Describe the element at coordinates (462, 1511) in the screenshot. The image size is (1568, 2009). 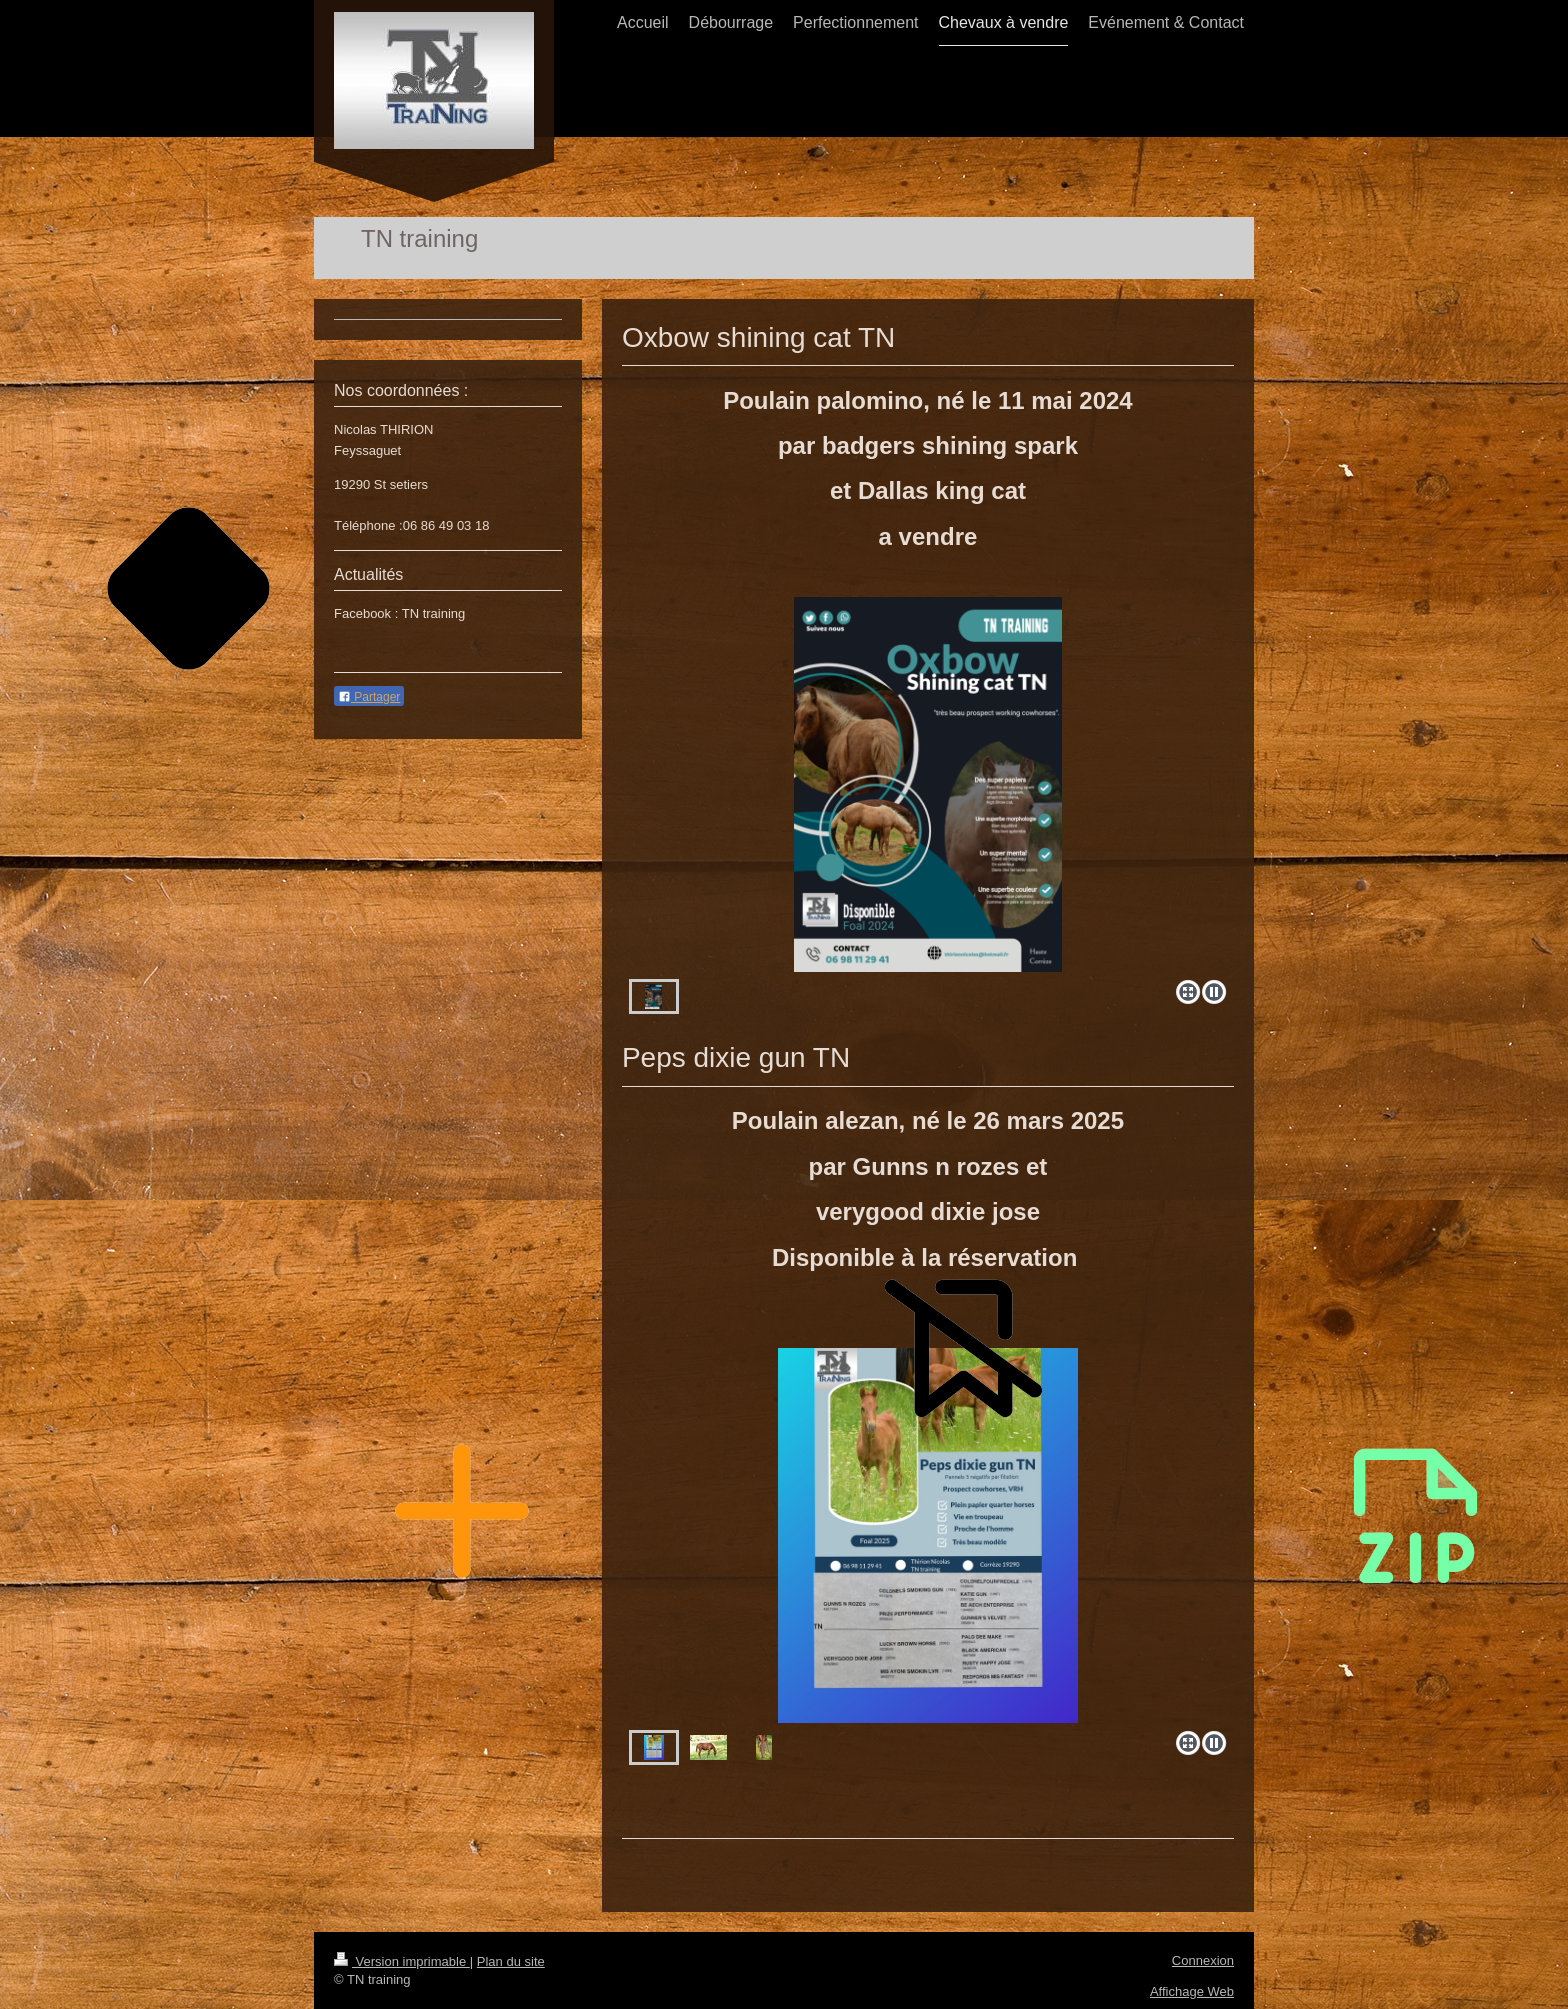
I see `add a new item` at that location.